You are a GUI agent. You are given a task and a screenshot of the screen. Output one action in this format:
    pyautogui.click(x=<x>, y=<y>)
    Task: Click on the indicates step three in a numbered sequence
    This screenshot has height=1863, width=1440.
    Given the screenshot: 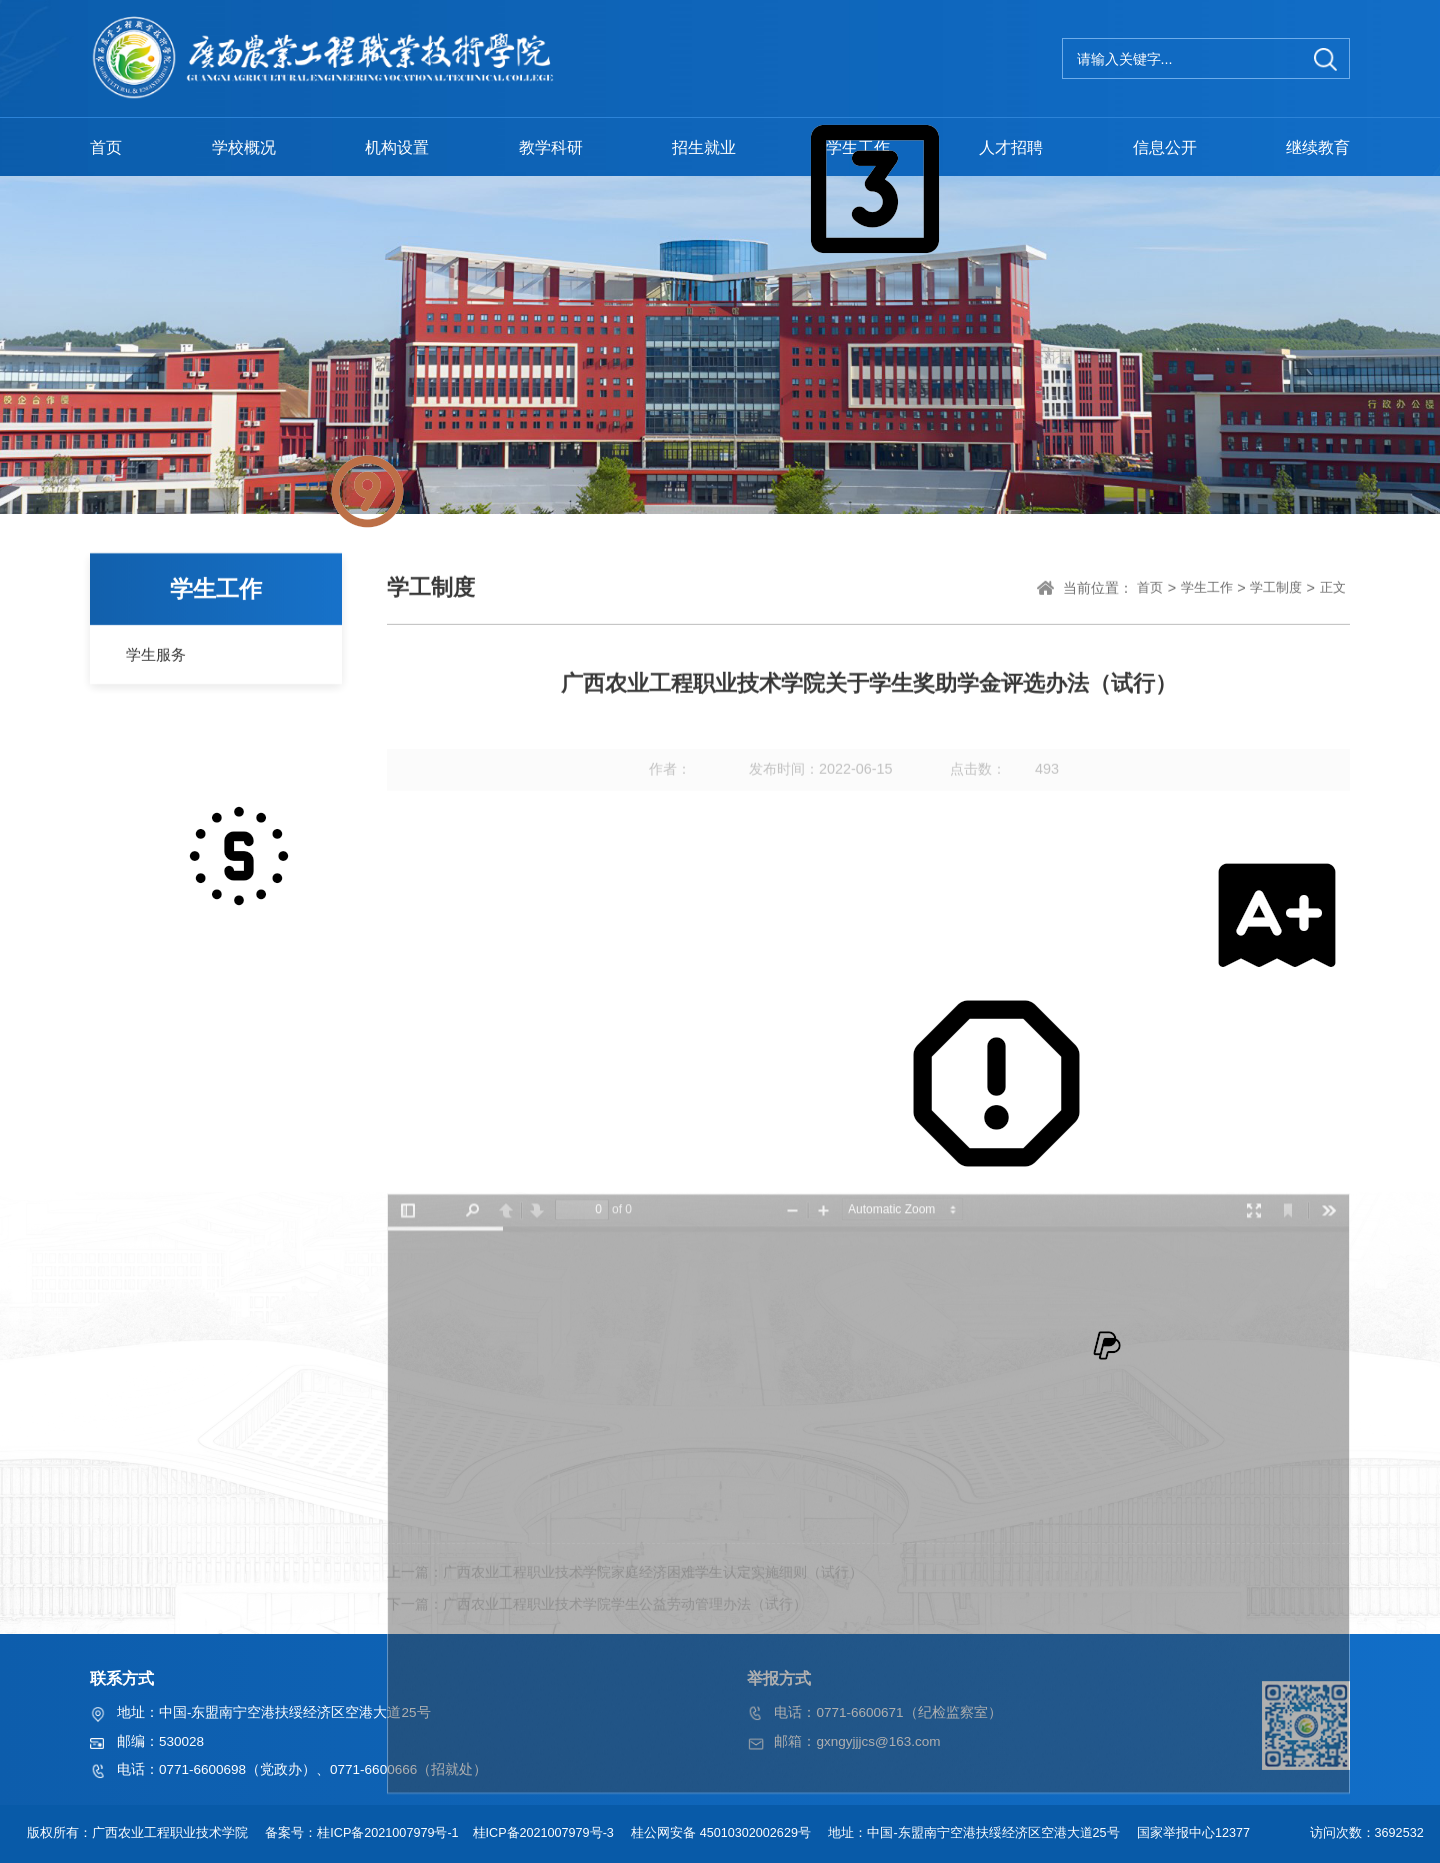 What is the action you would take?
    pyautogui.click(x=875, y=189)
    